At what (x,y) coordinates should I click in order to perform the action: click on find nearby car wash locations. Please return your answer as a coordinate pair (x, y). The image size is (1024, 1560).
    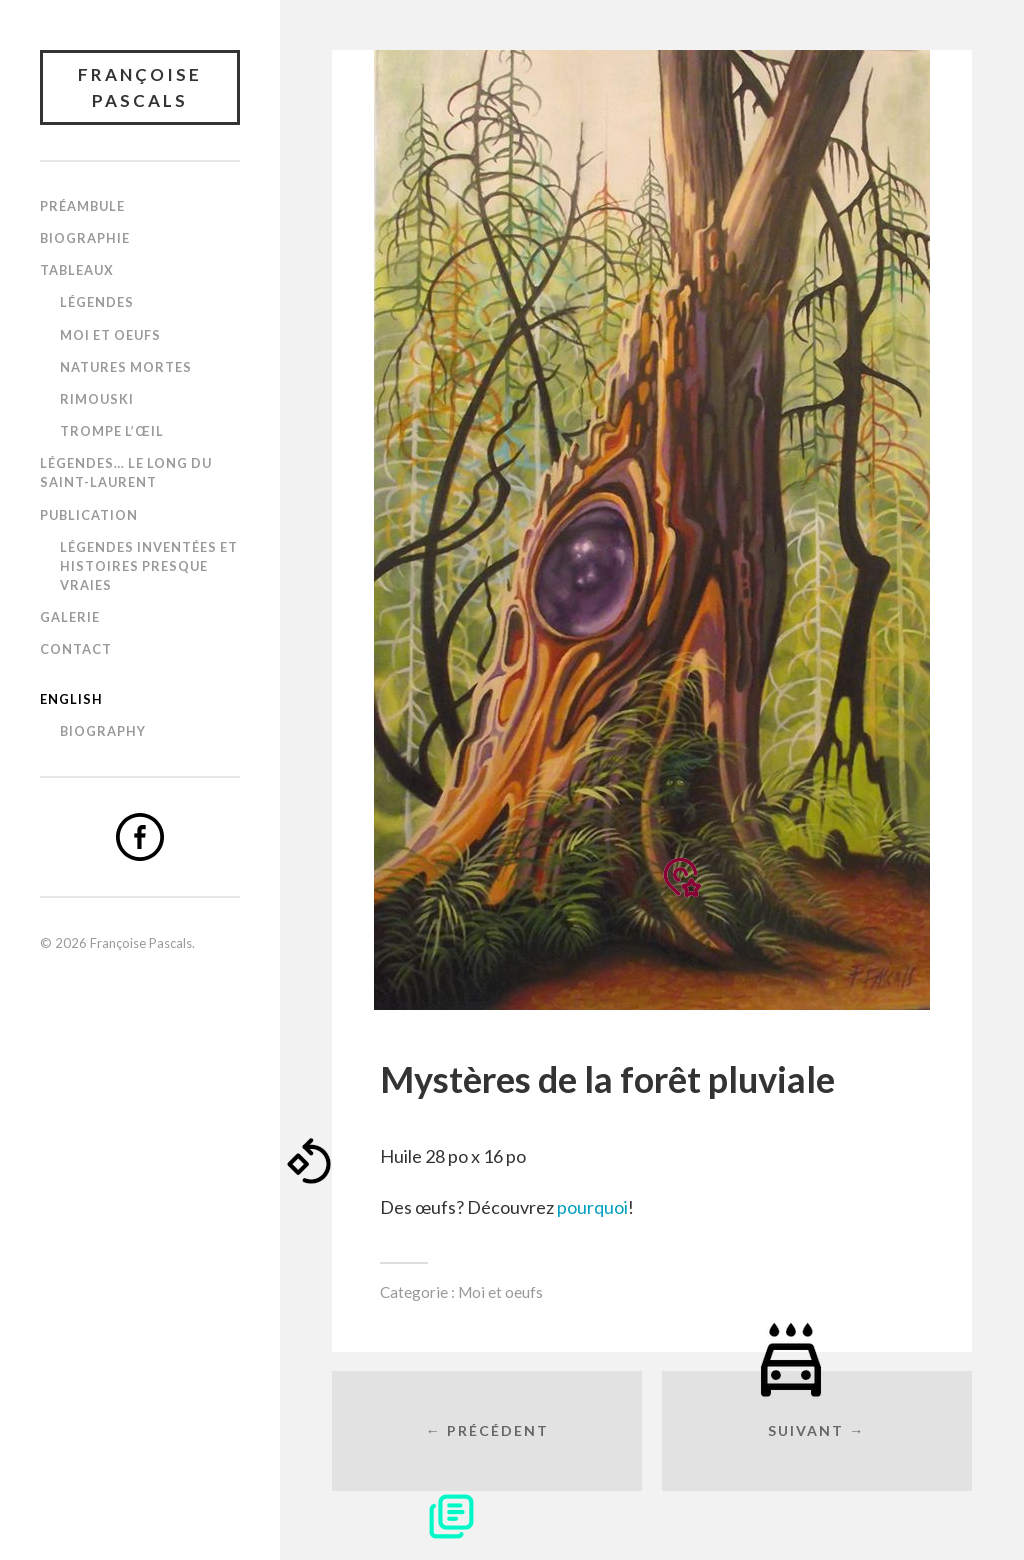
    Looking at the image, I should click on (791, 1360).